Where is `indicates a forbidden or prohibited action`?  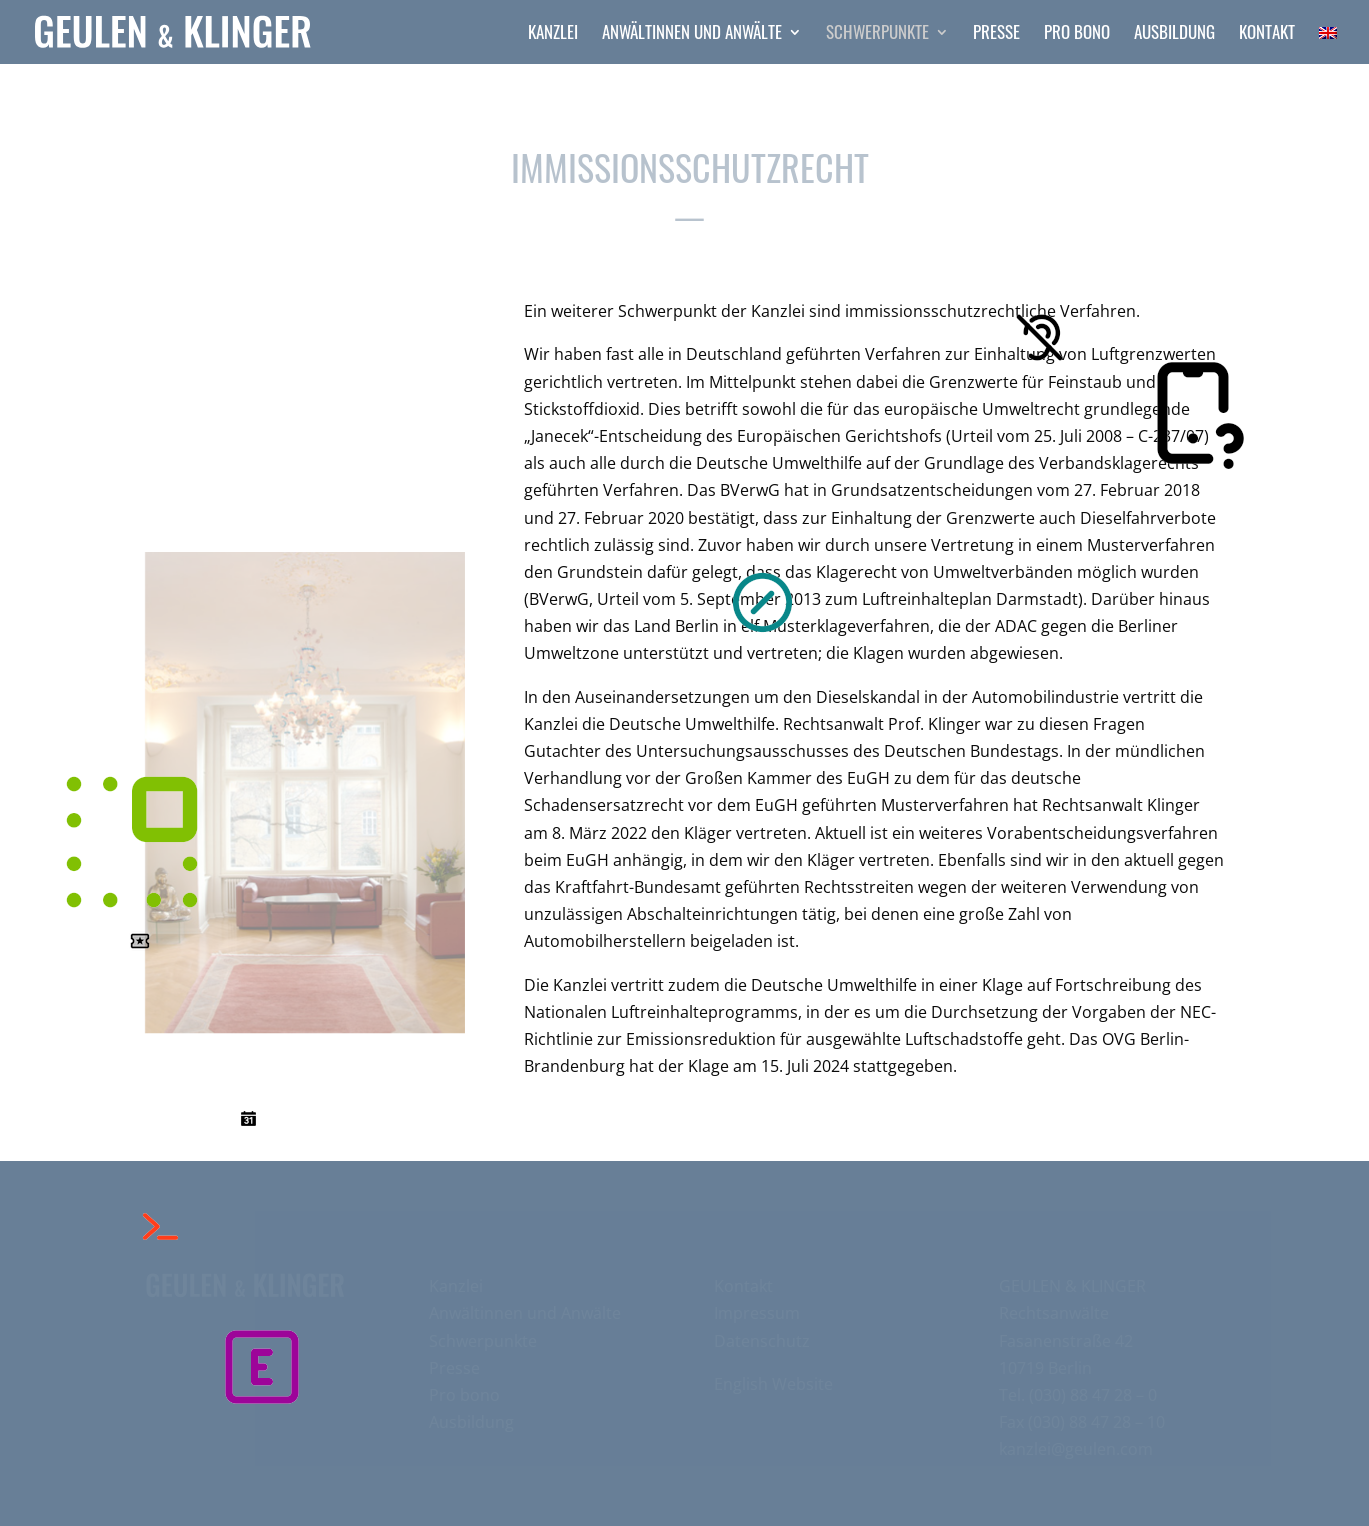 indicates a forbidden or prohibited action is located at coordinates (762, 602).